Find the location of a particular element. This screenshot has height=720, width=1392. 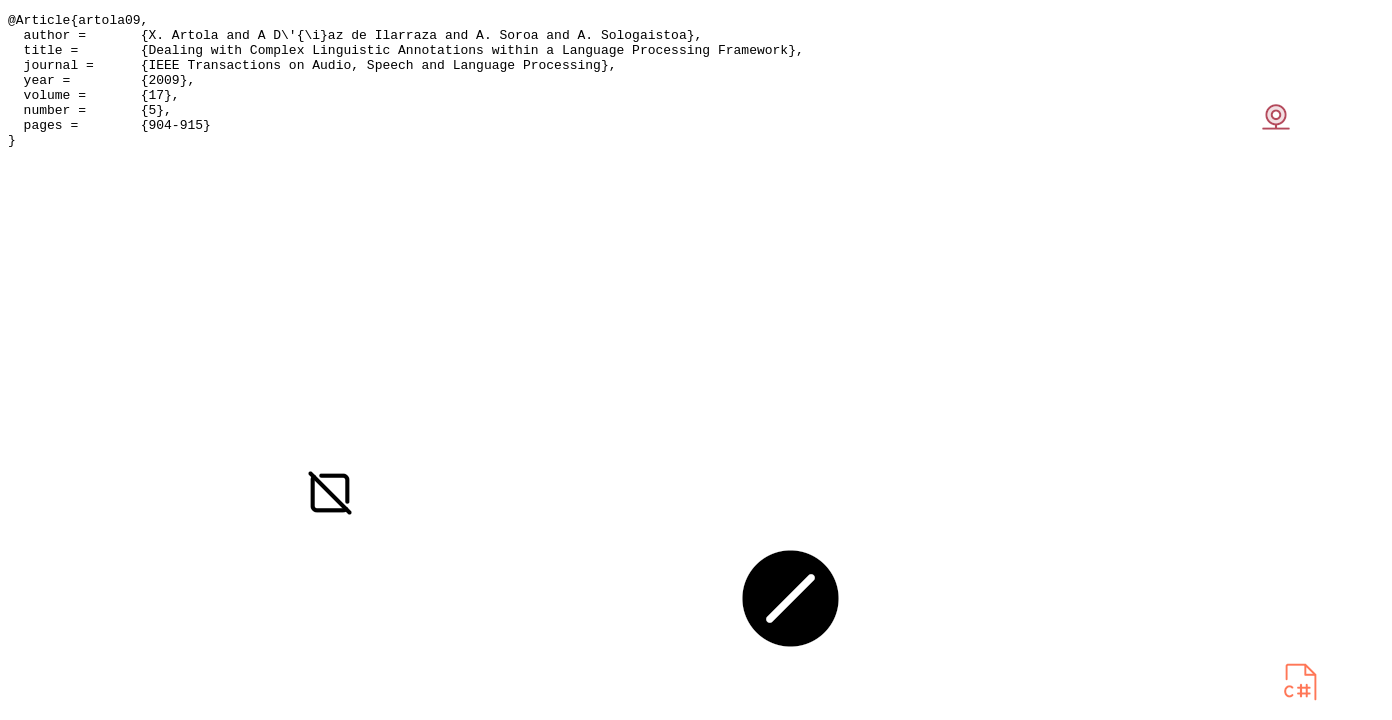

open a C# source code file is located at coordinates (1301, 682).